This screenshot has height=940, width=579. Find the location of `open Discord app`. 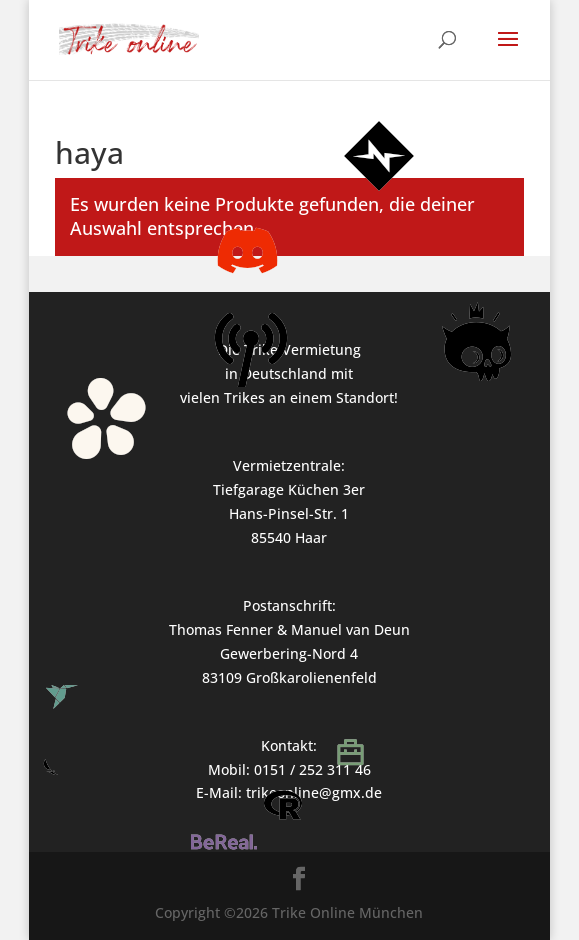

open Discord app is located at coordinates (247, 250).